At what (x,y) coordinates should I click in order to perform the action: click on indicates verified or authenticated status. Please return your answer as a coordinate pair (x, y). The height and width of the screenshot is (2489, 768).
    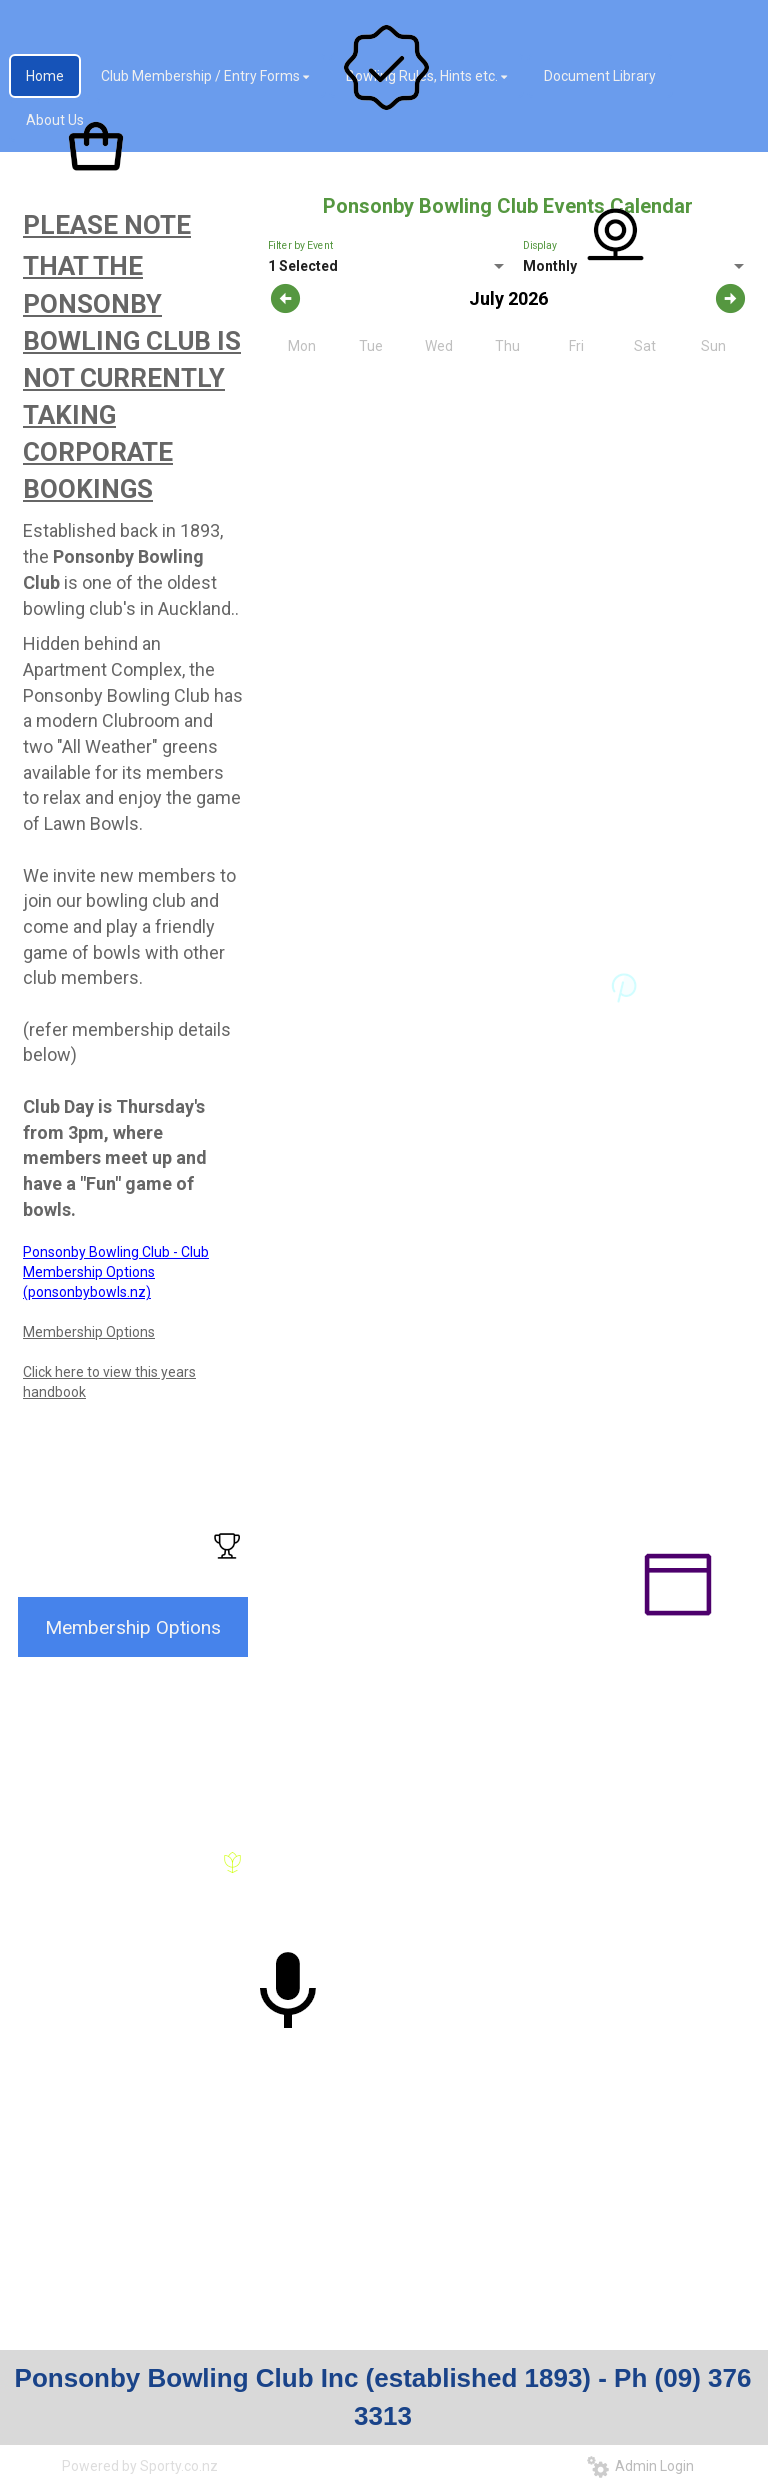
    Looking at the image, I should click on (386, 67).